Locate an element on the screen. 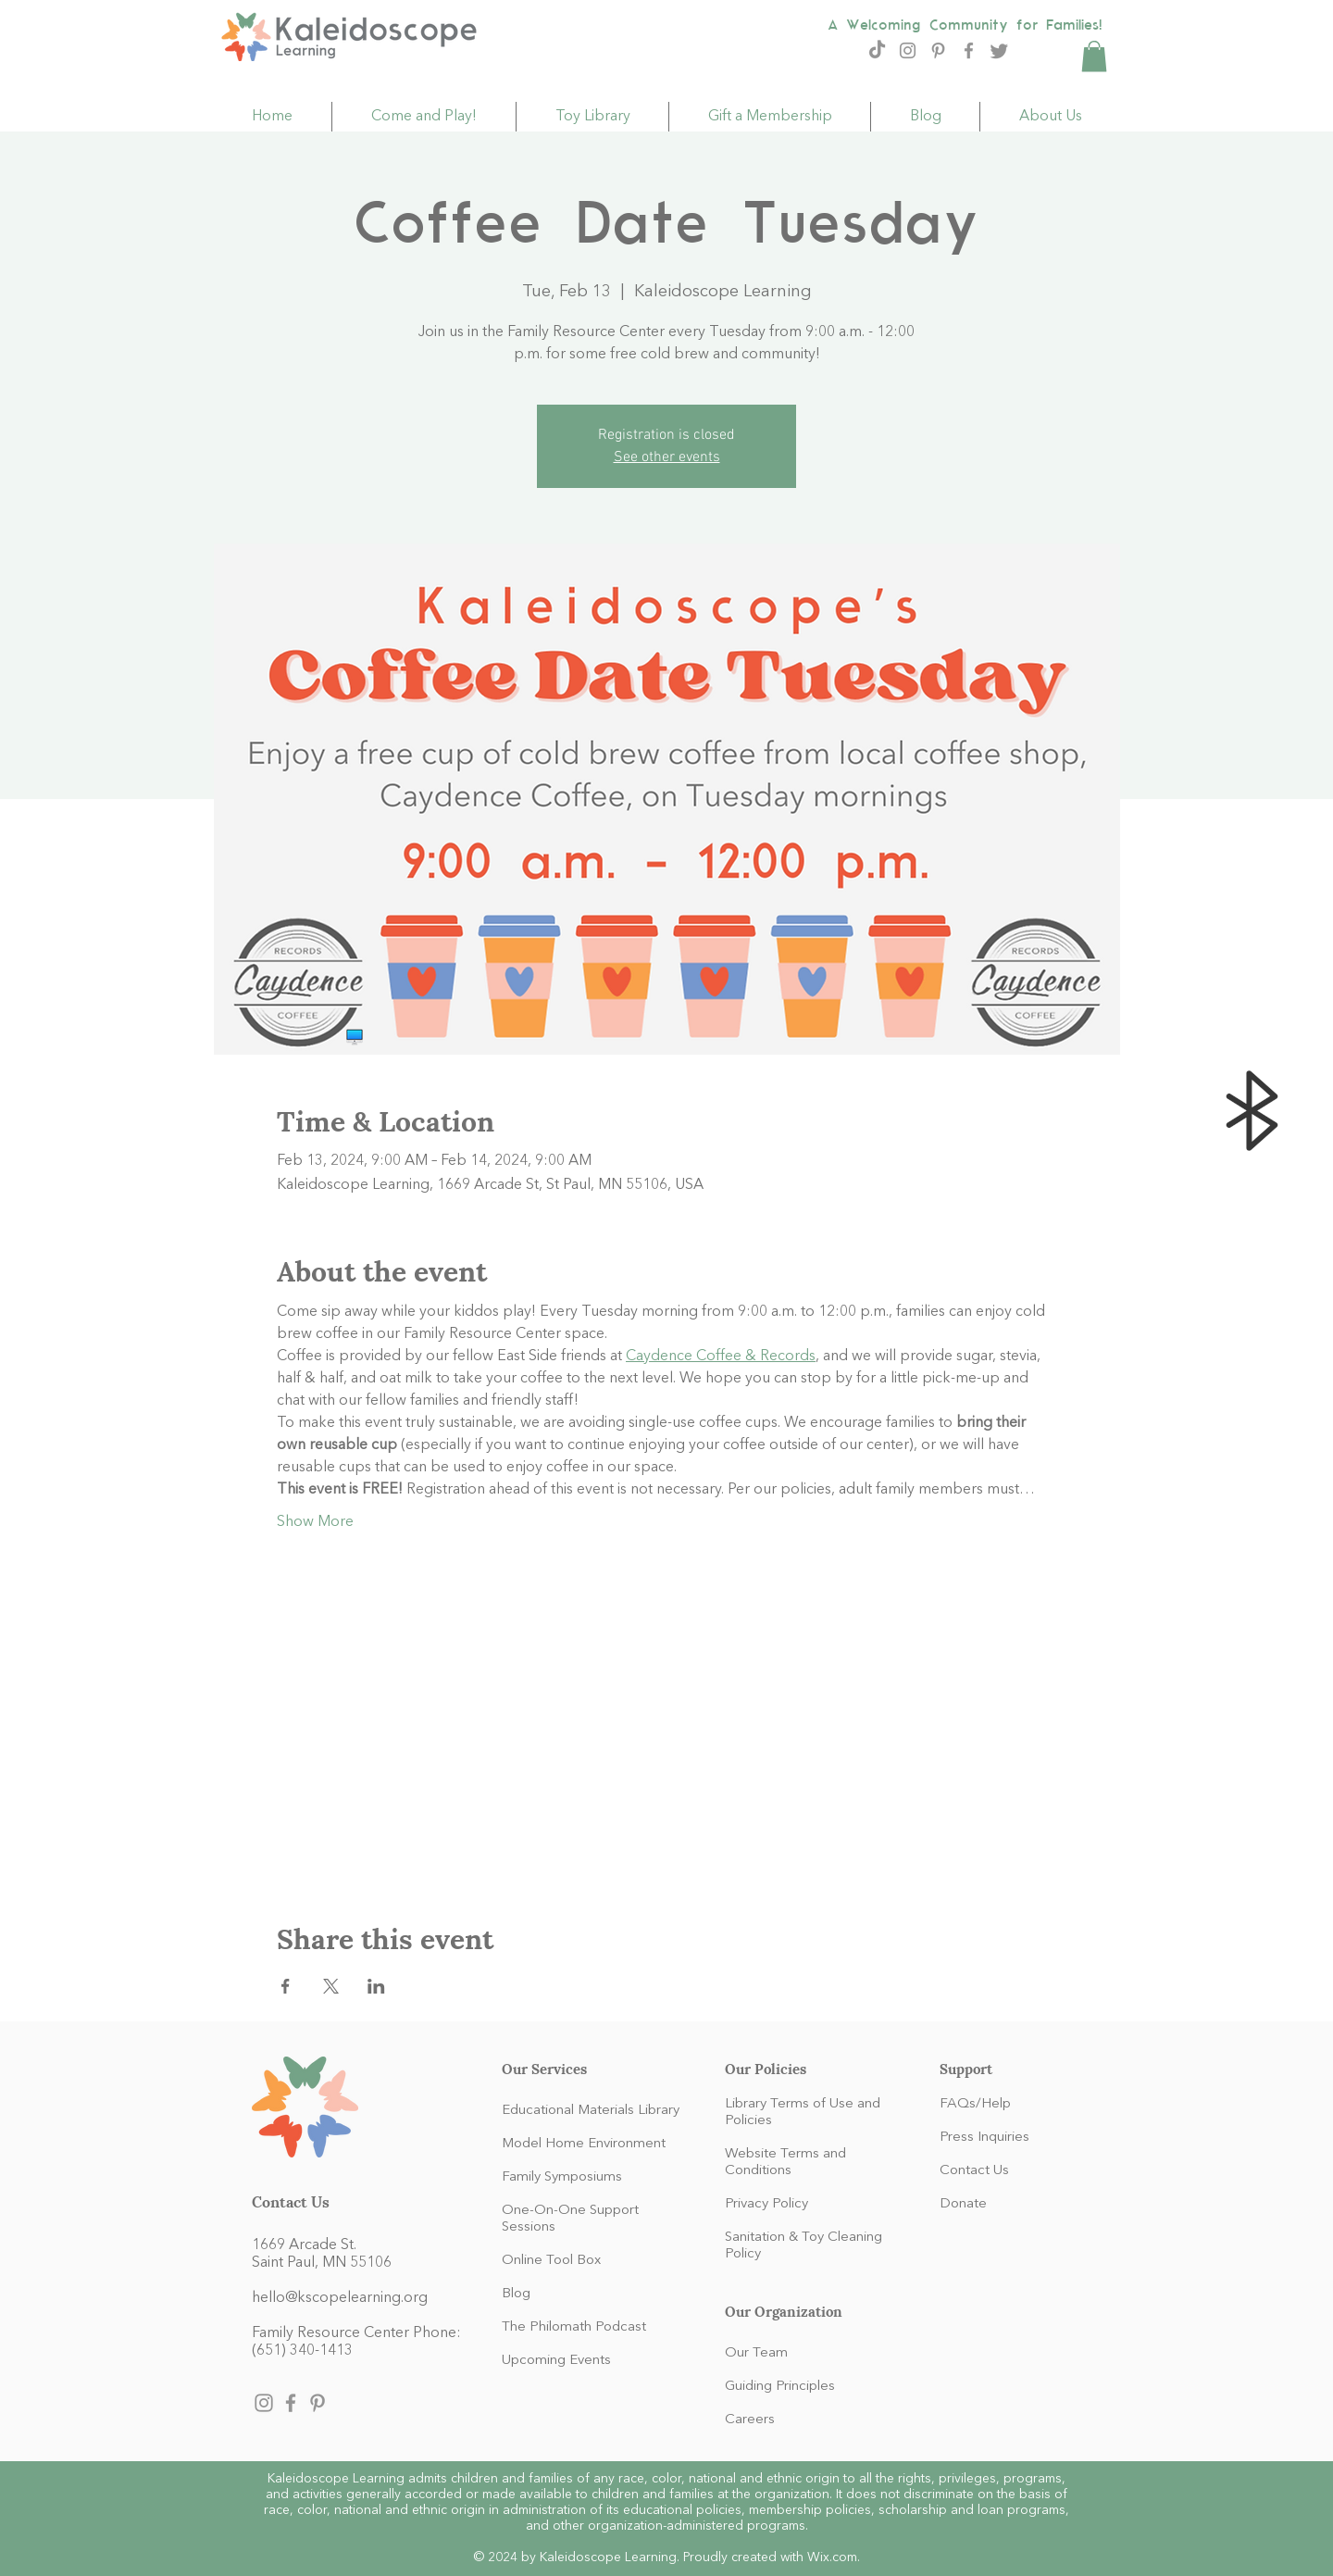  toggle bluetooth connectivity on or off is located at coordinates (1252, 1110).